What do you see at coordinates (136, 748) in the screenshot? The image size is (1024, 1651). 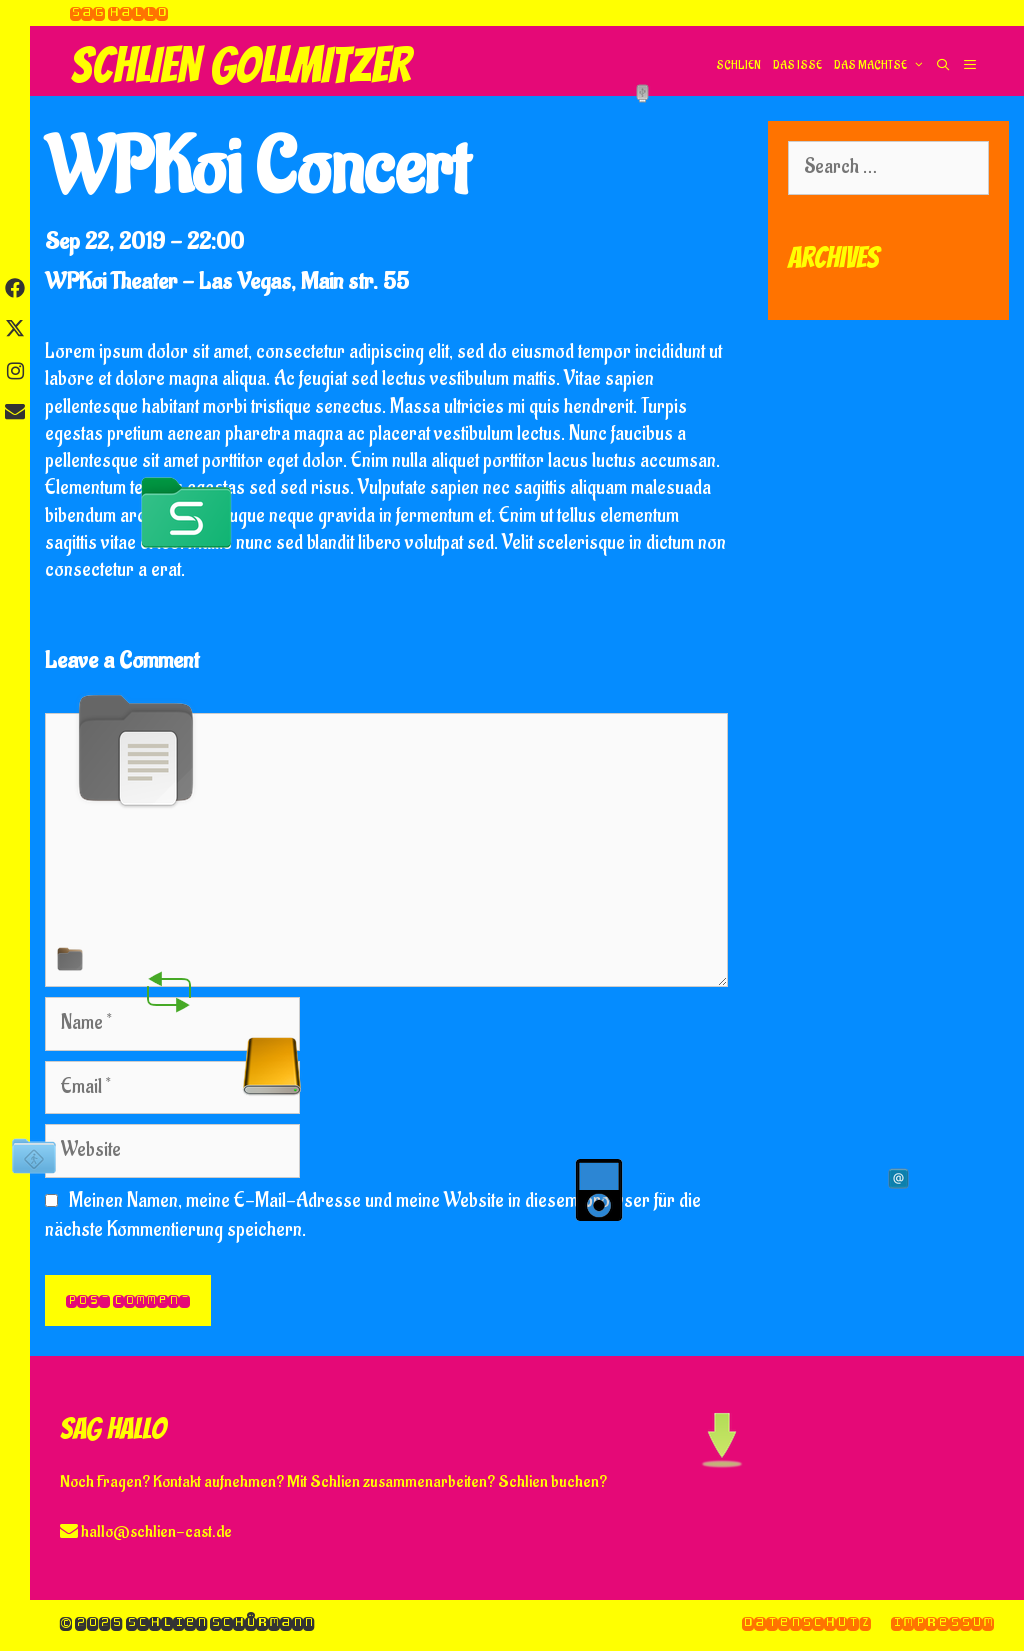 I see `open an existing document or file` at bounding box center [136, 748].